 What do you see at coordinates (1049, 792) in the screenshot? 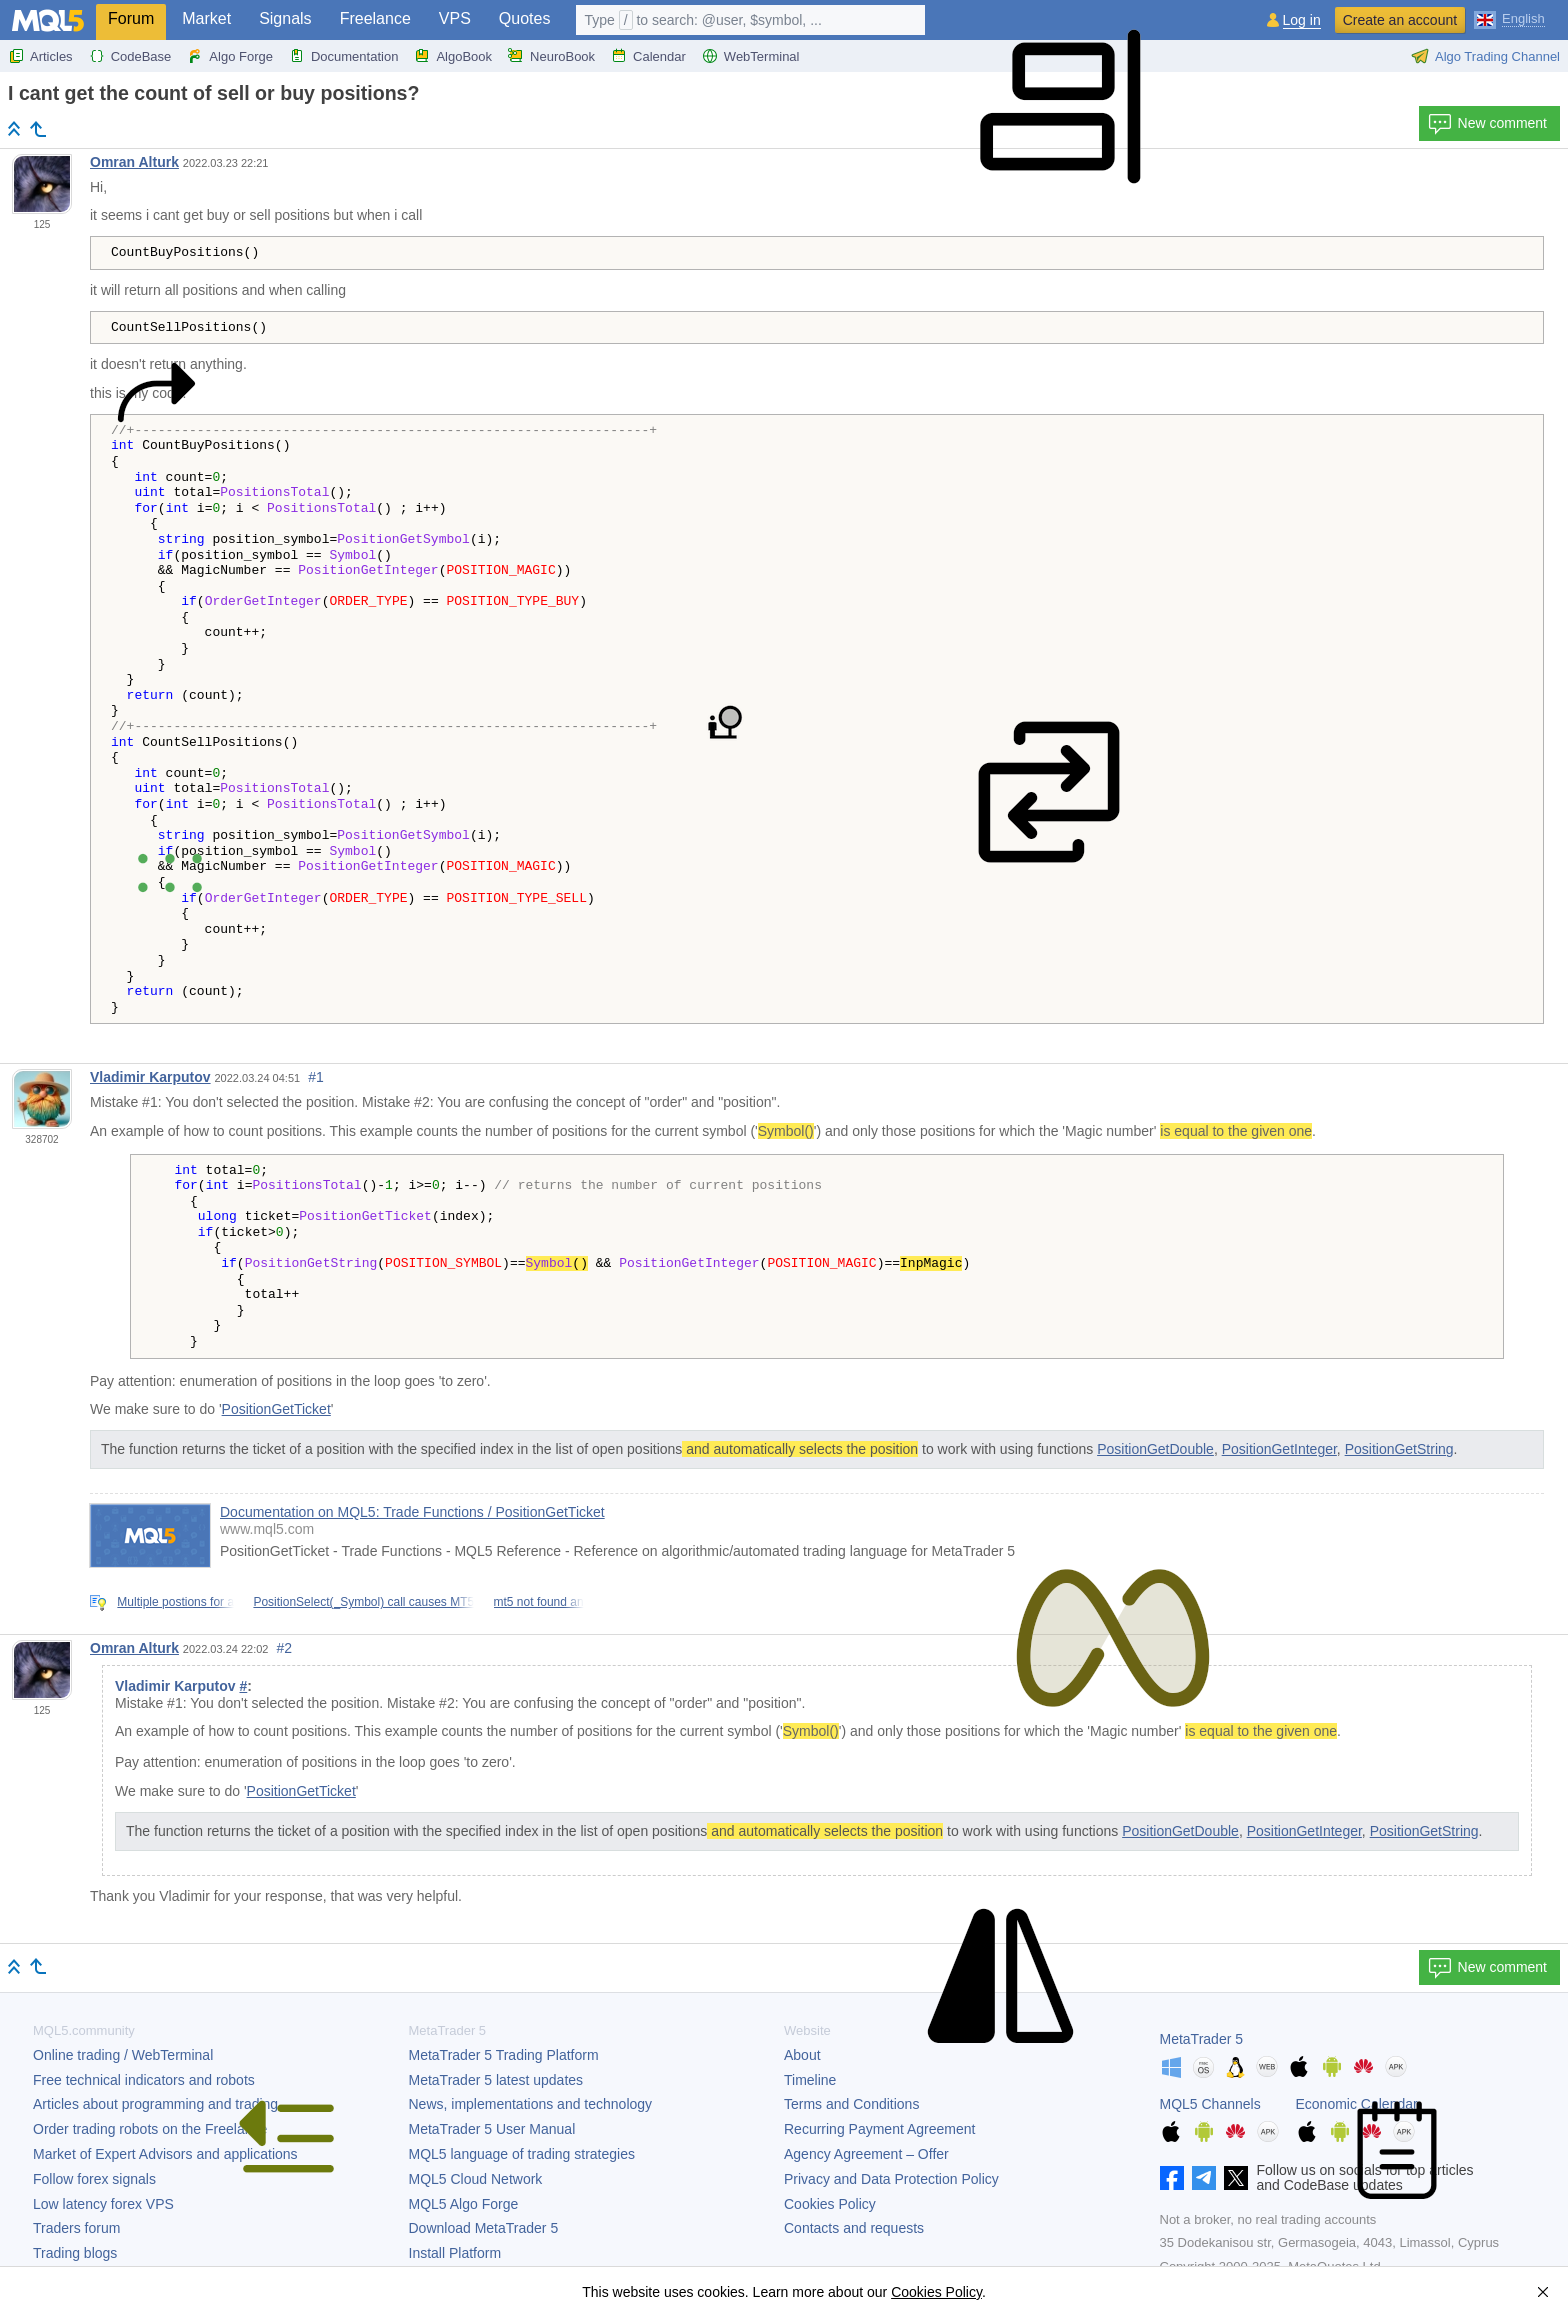
I see `swap or exchange items` at bounding box center [1049, 792].